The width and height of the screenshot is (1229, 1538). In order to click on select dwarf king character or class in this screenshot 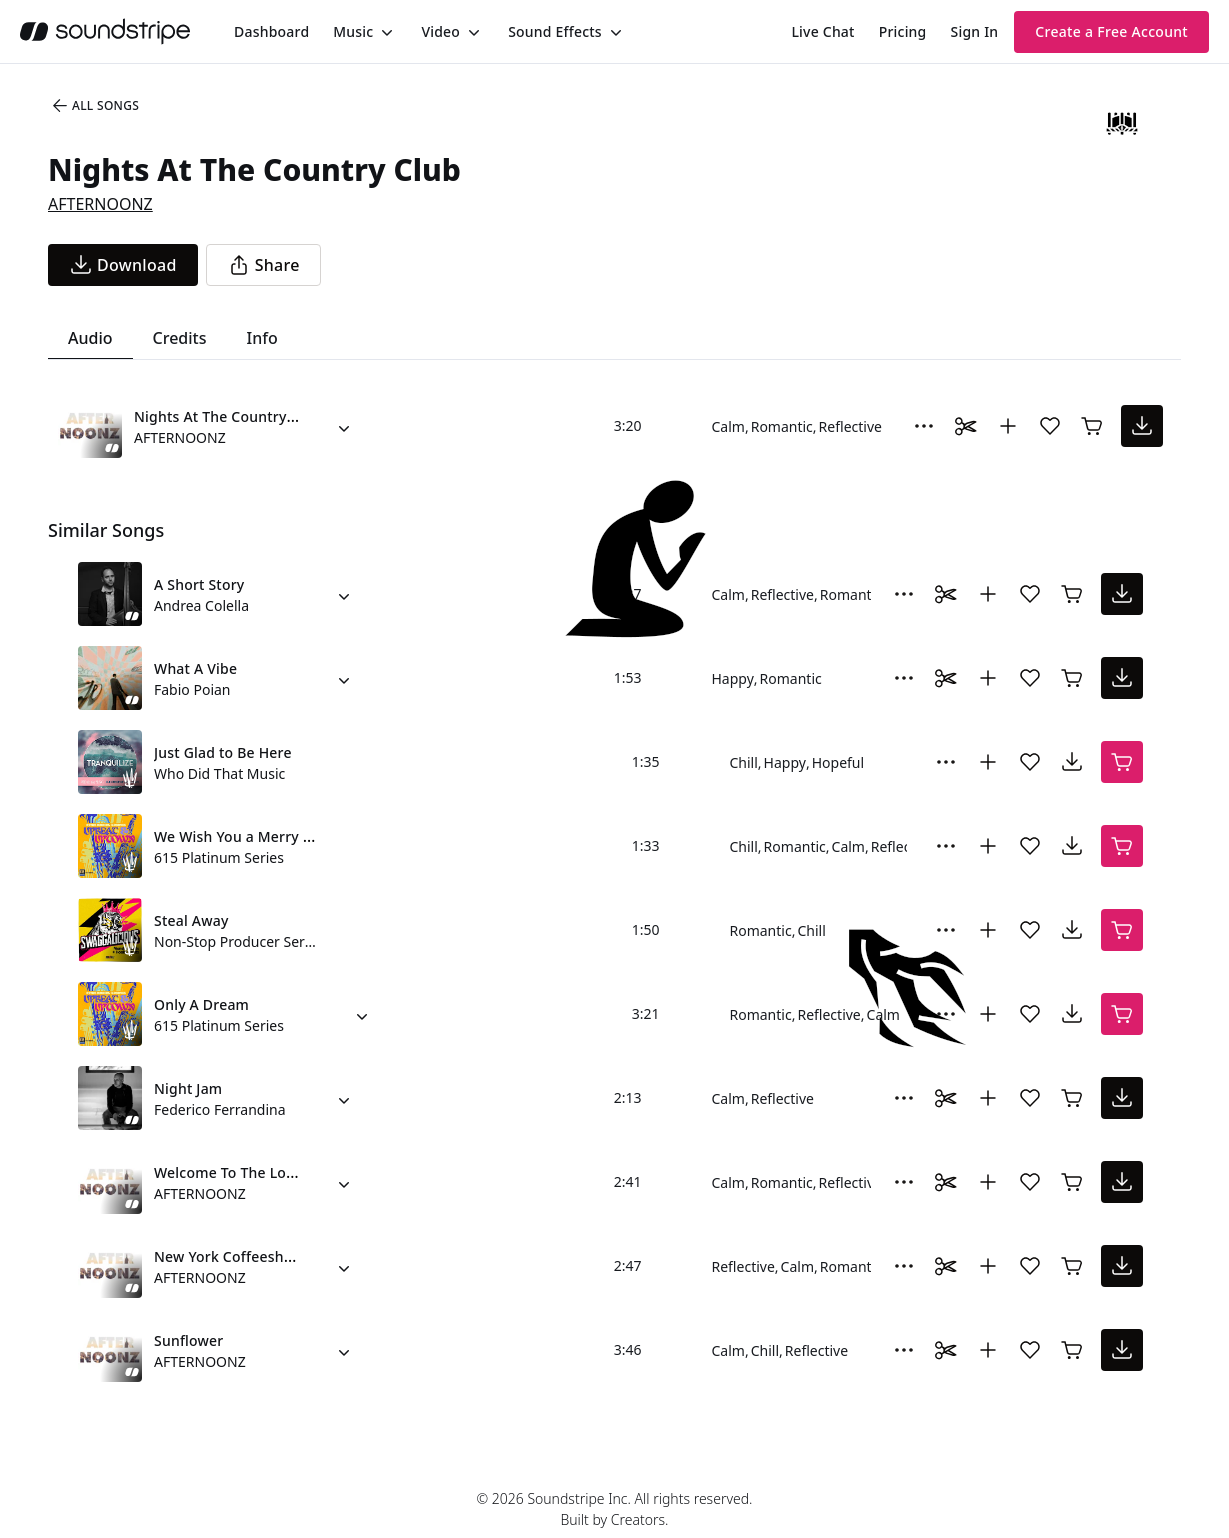, I will do `click(1122, 123)`.